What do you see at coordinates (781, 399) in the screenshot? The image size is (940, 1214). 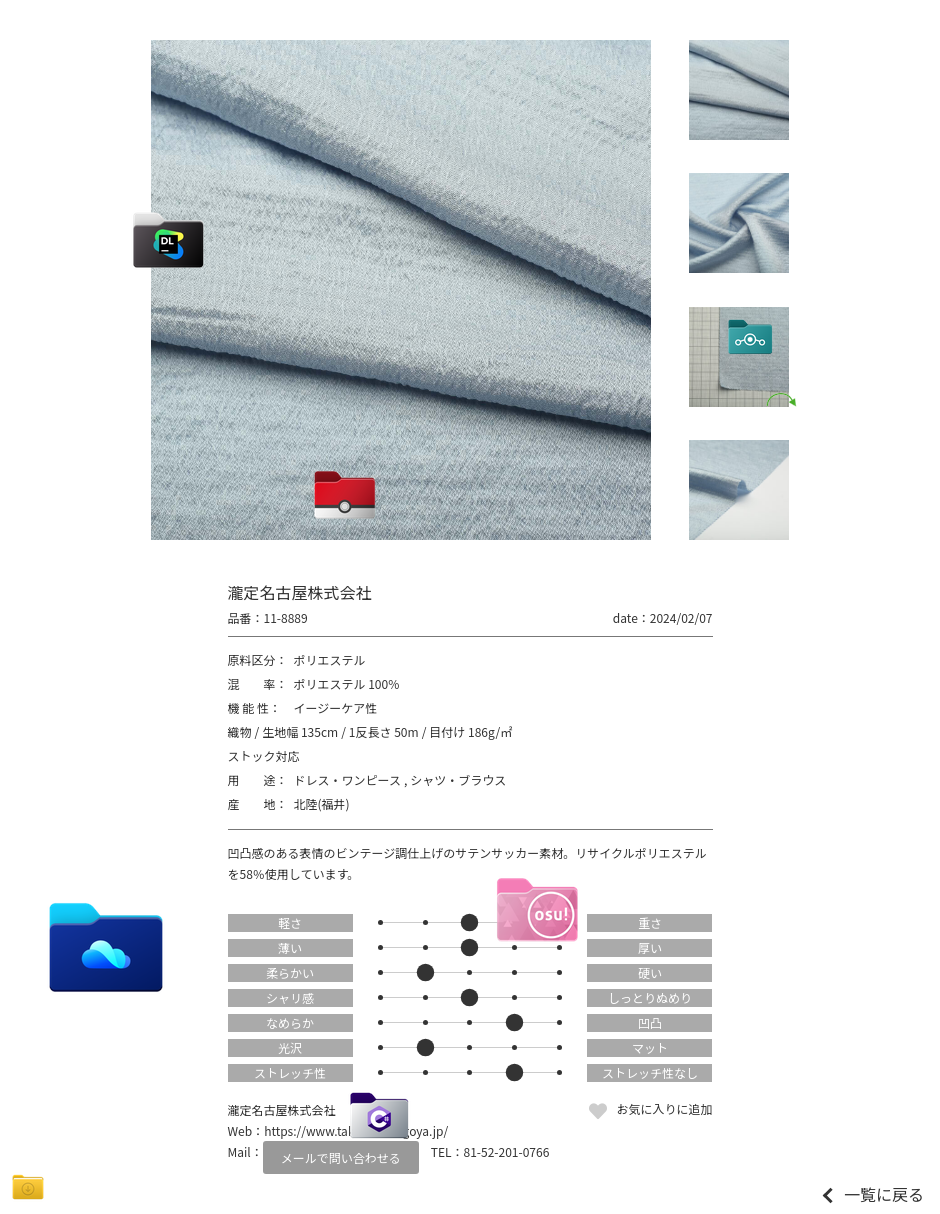 I see `redo the last undone action` at bounding box center [781, 399].